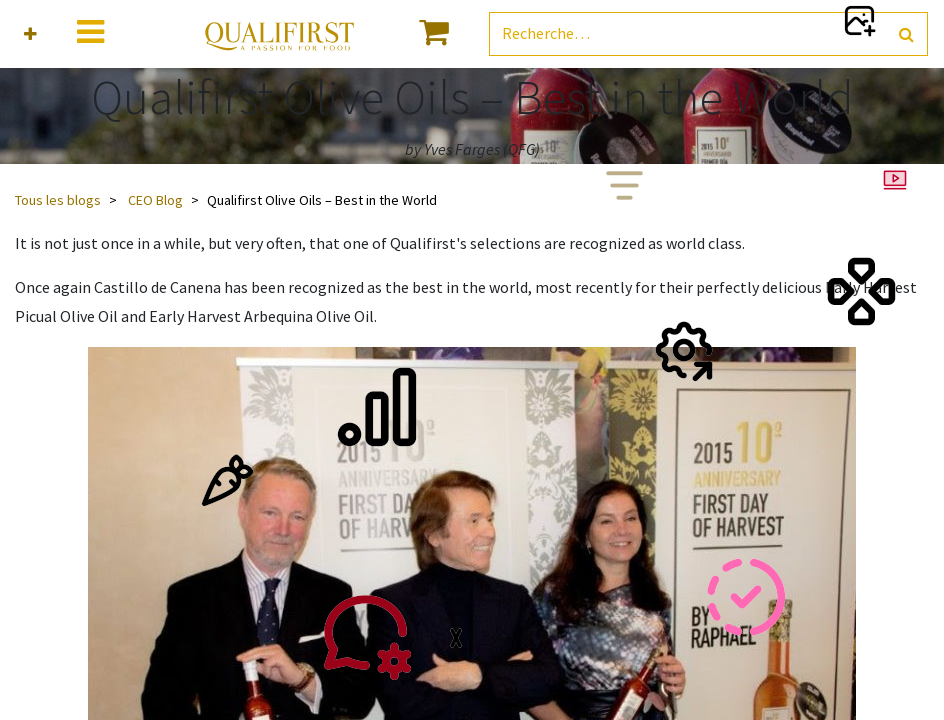  Describe the element at coordinates (377, 407) in the screenshot. I see `open Google Analytics dashboard` at that location.